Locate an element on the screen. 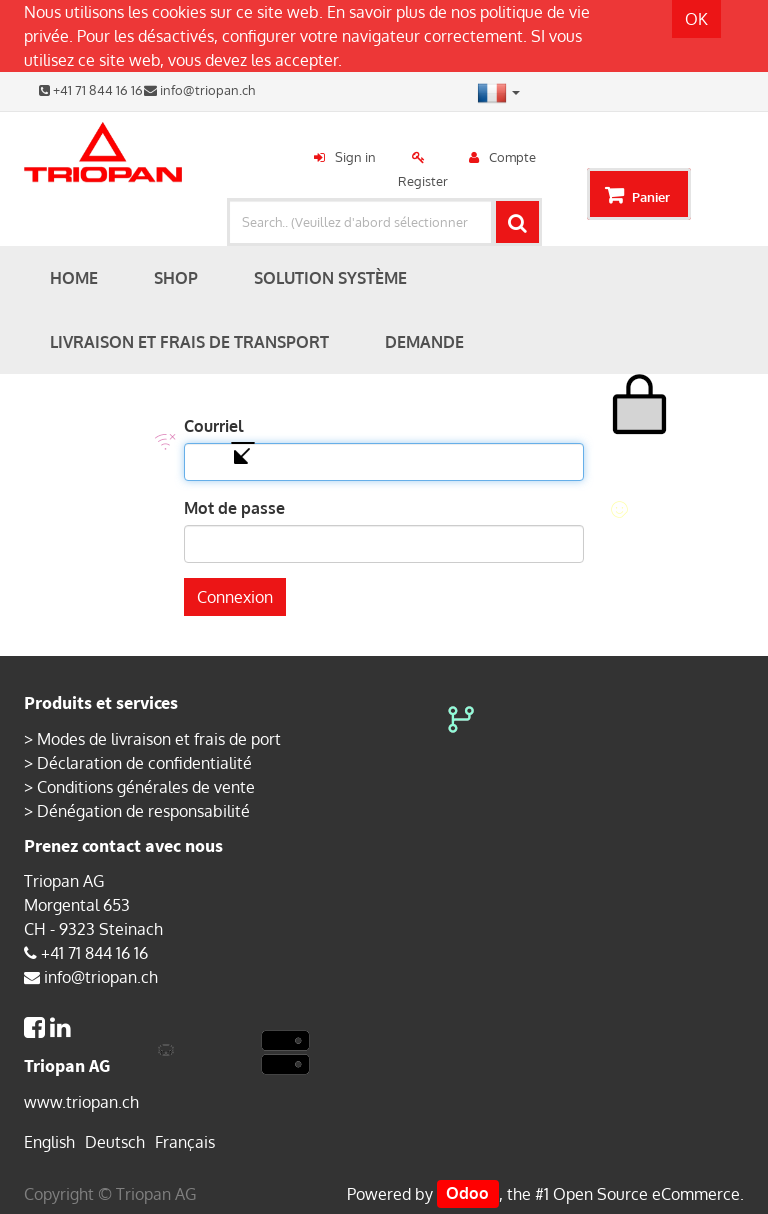 The width and height of the screenshot is (768, 1214). view repository branches is located at coordinates (459, 719).